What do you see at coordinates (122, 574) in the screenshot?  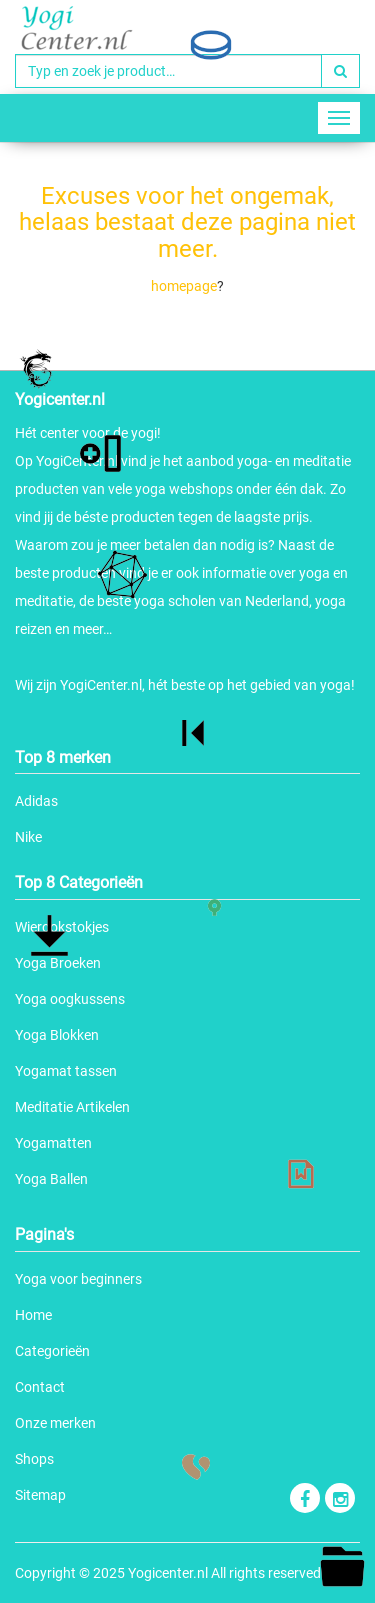 I see `ONNX (Open Neural Network Exchange) logo` at bounding box center [122, 574].